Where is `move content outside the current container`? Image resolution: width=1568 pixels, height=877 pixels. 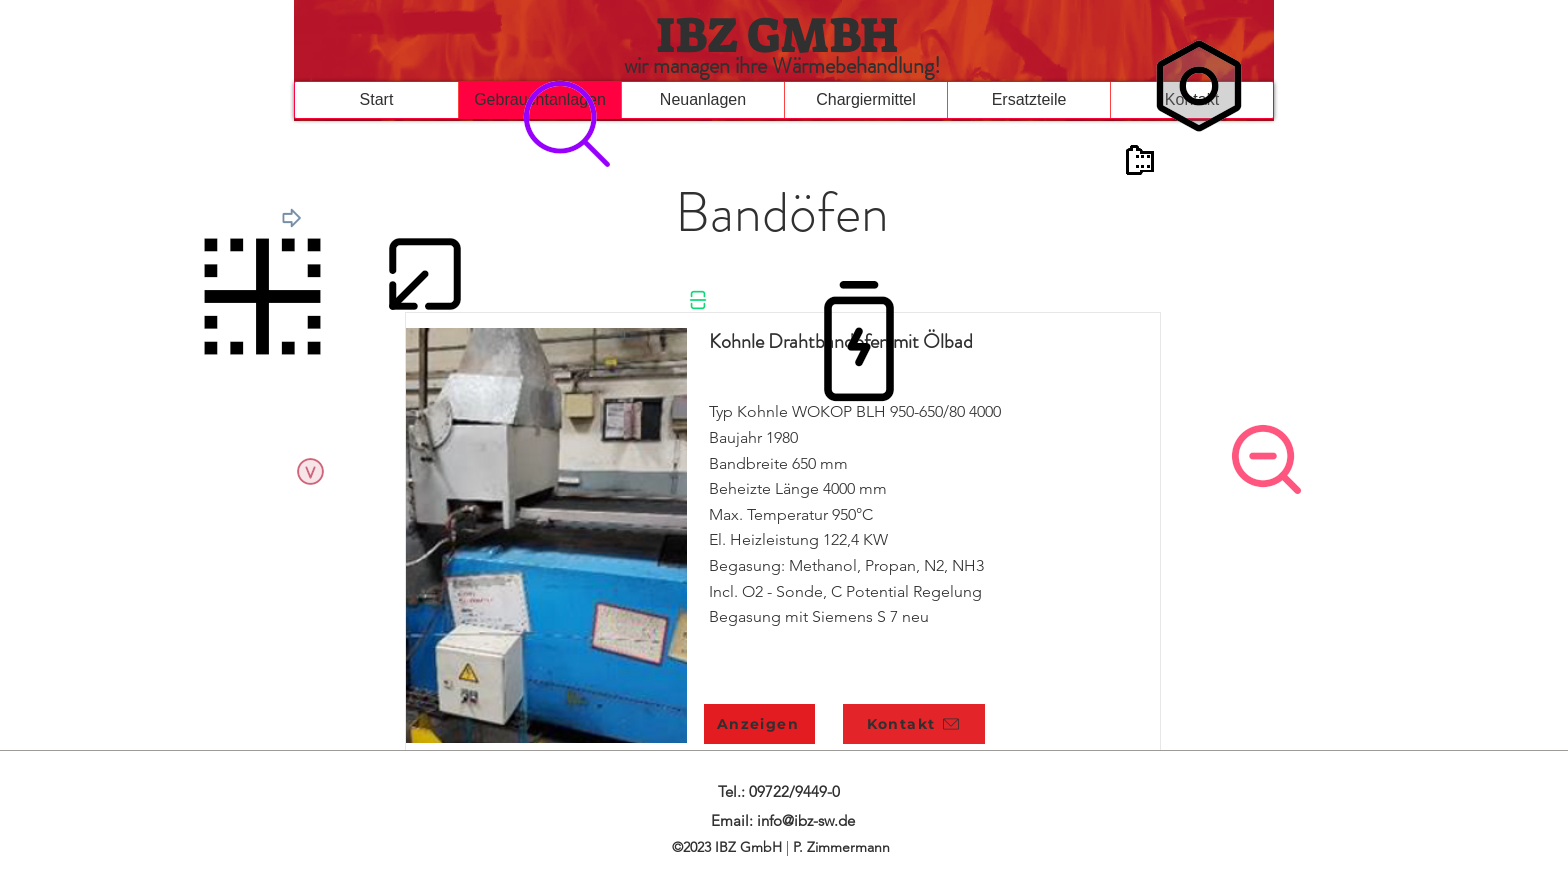
move content outside the current container is located at coordinates (425, 274).